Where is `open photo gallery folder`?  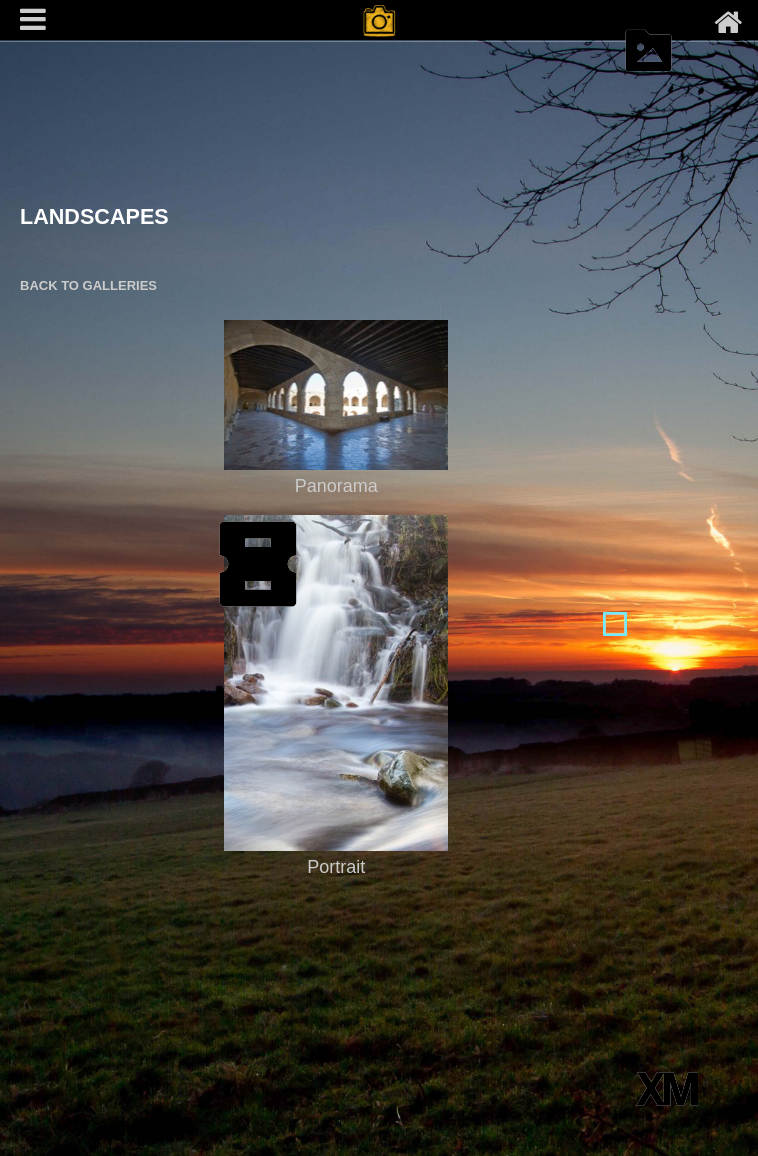
open photo gallery folder is located at coordinates (648, 50).